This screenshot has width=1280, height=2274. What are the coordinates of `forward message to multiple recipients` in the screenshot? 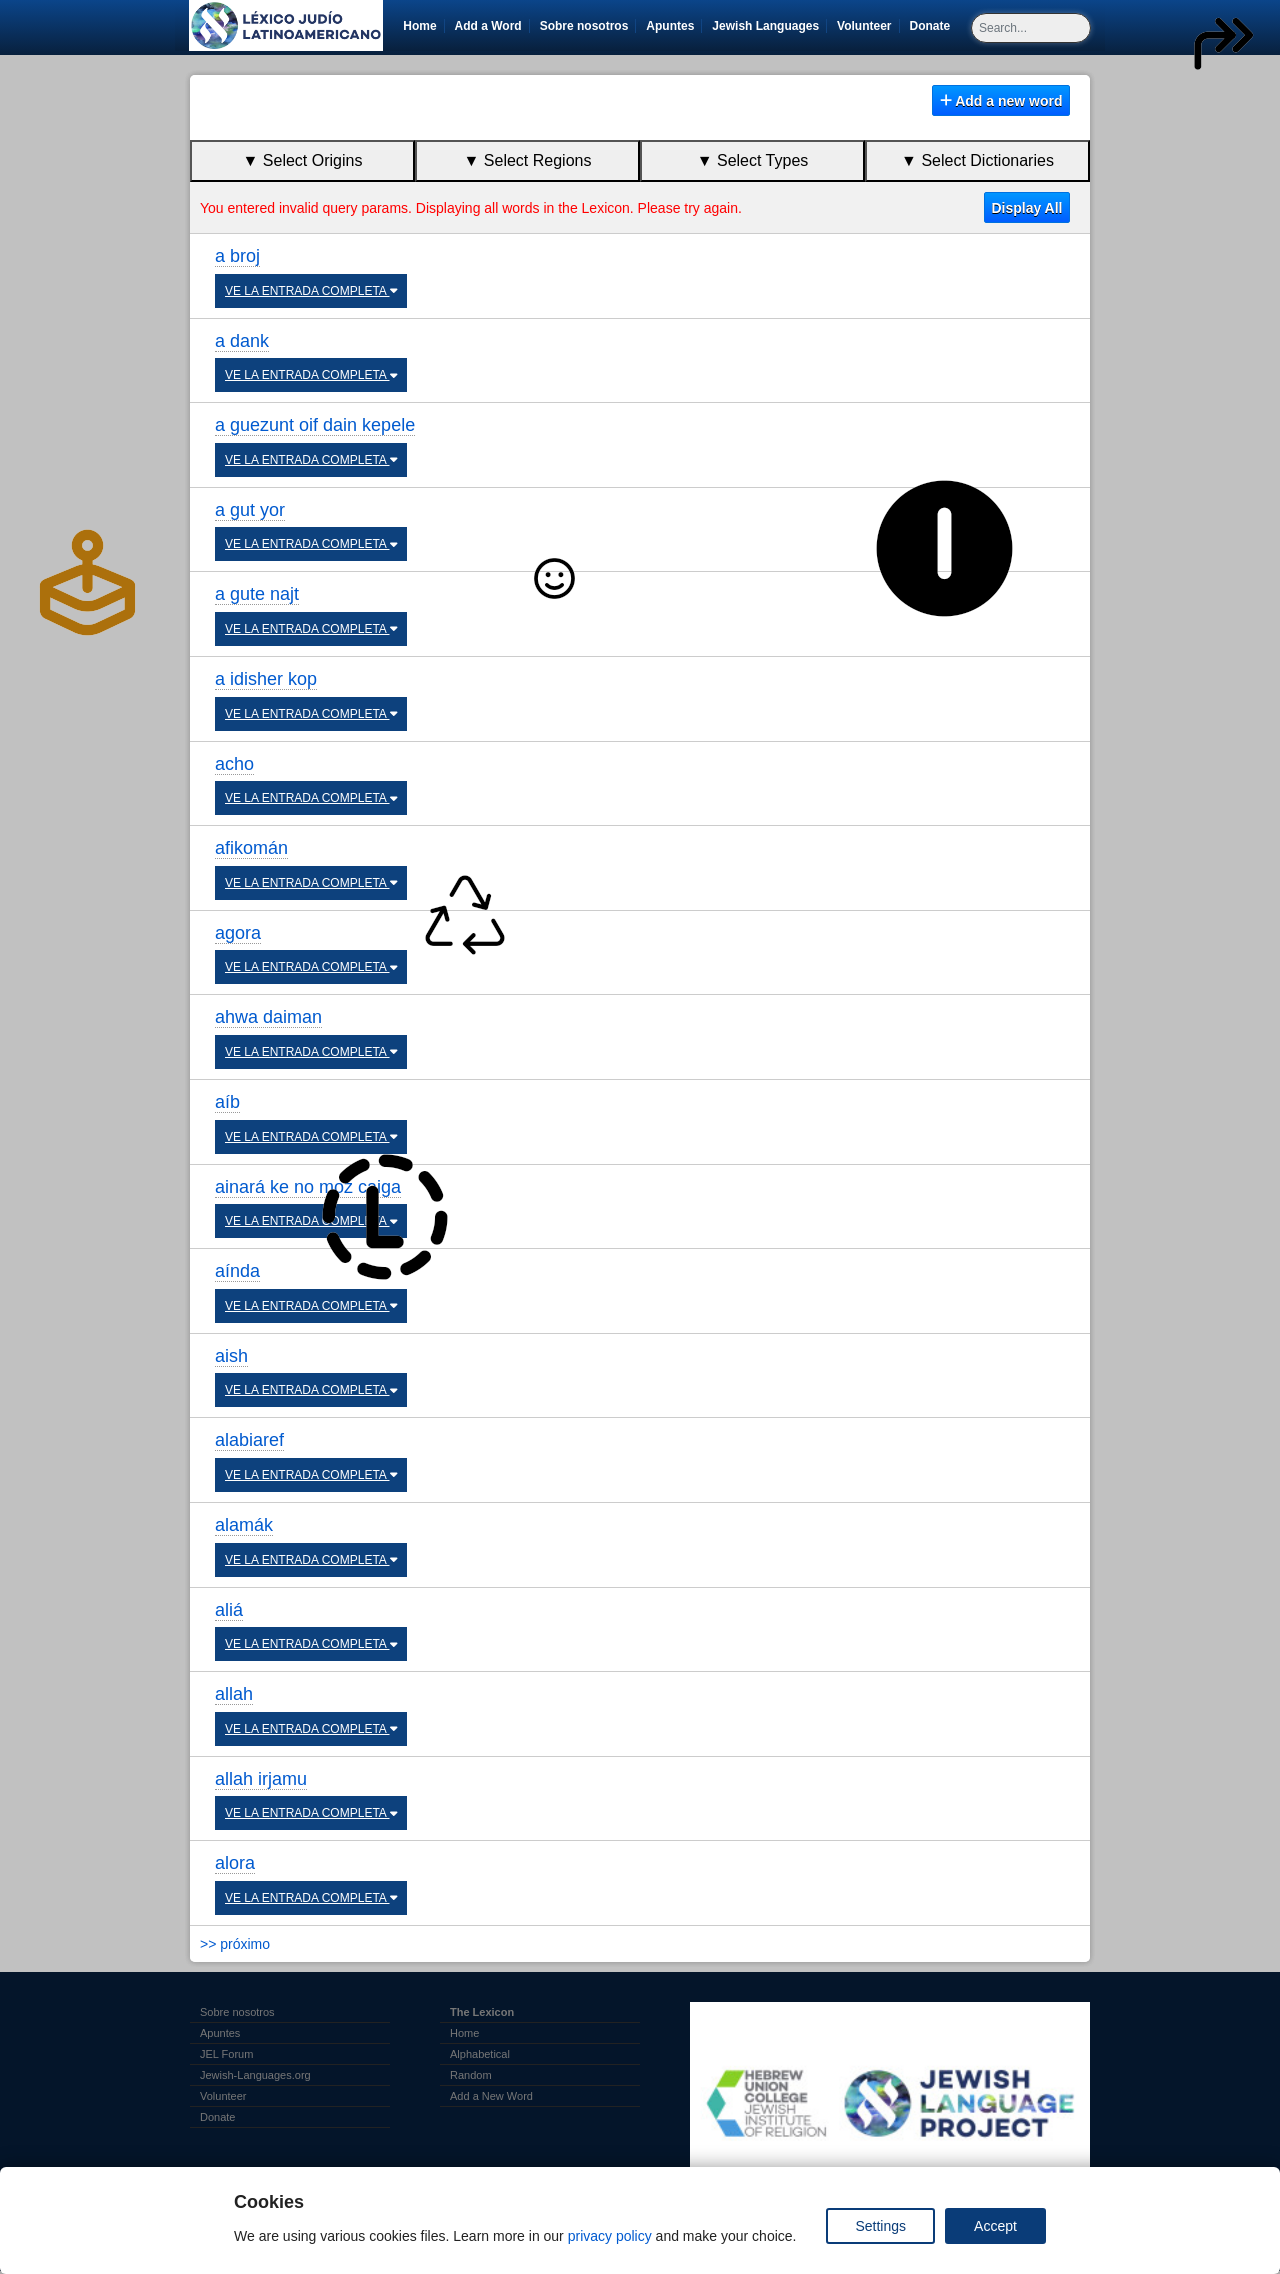 It's located at (1225, 45).